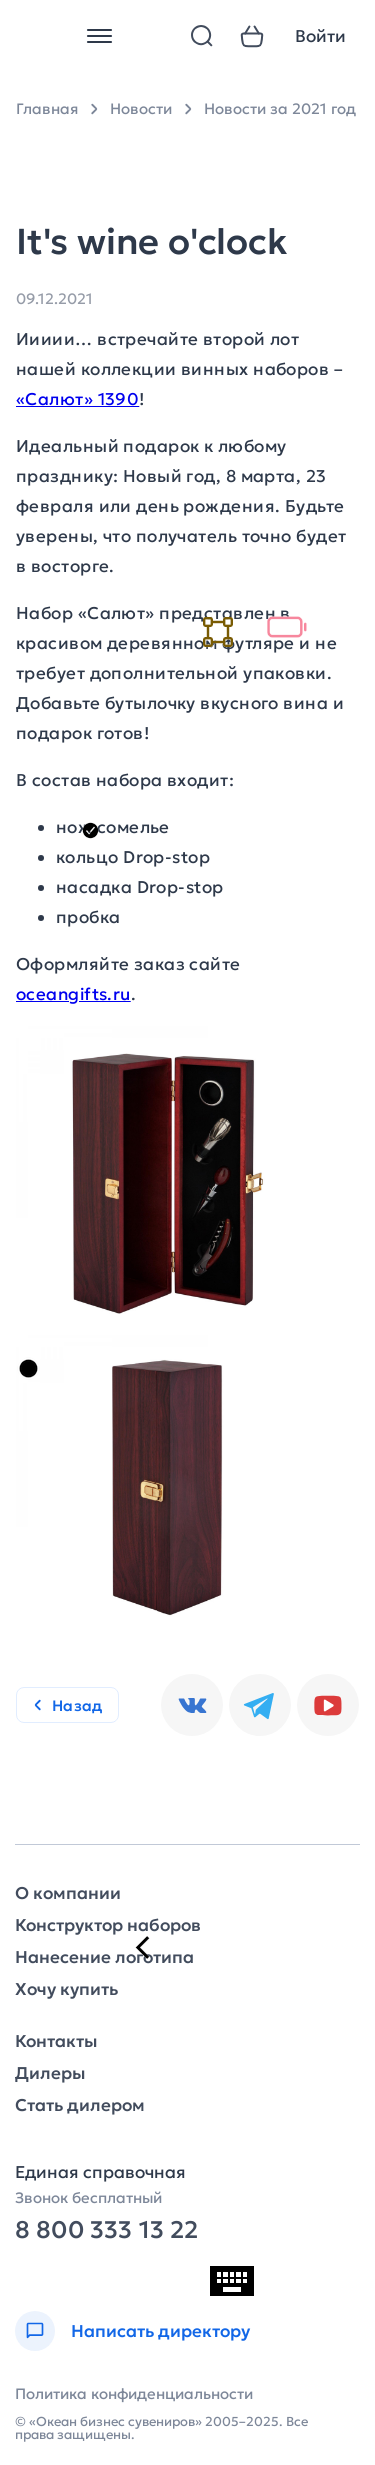 This screenshot has height=2465, width=375. Describe the element at coordinates (28, 1368) in the screenshot. I see `indicates recording in progress` at that location.